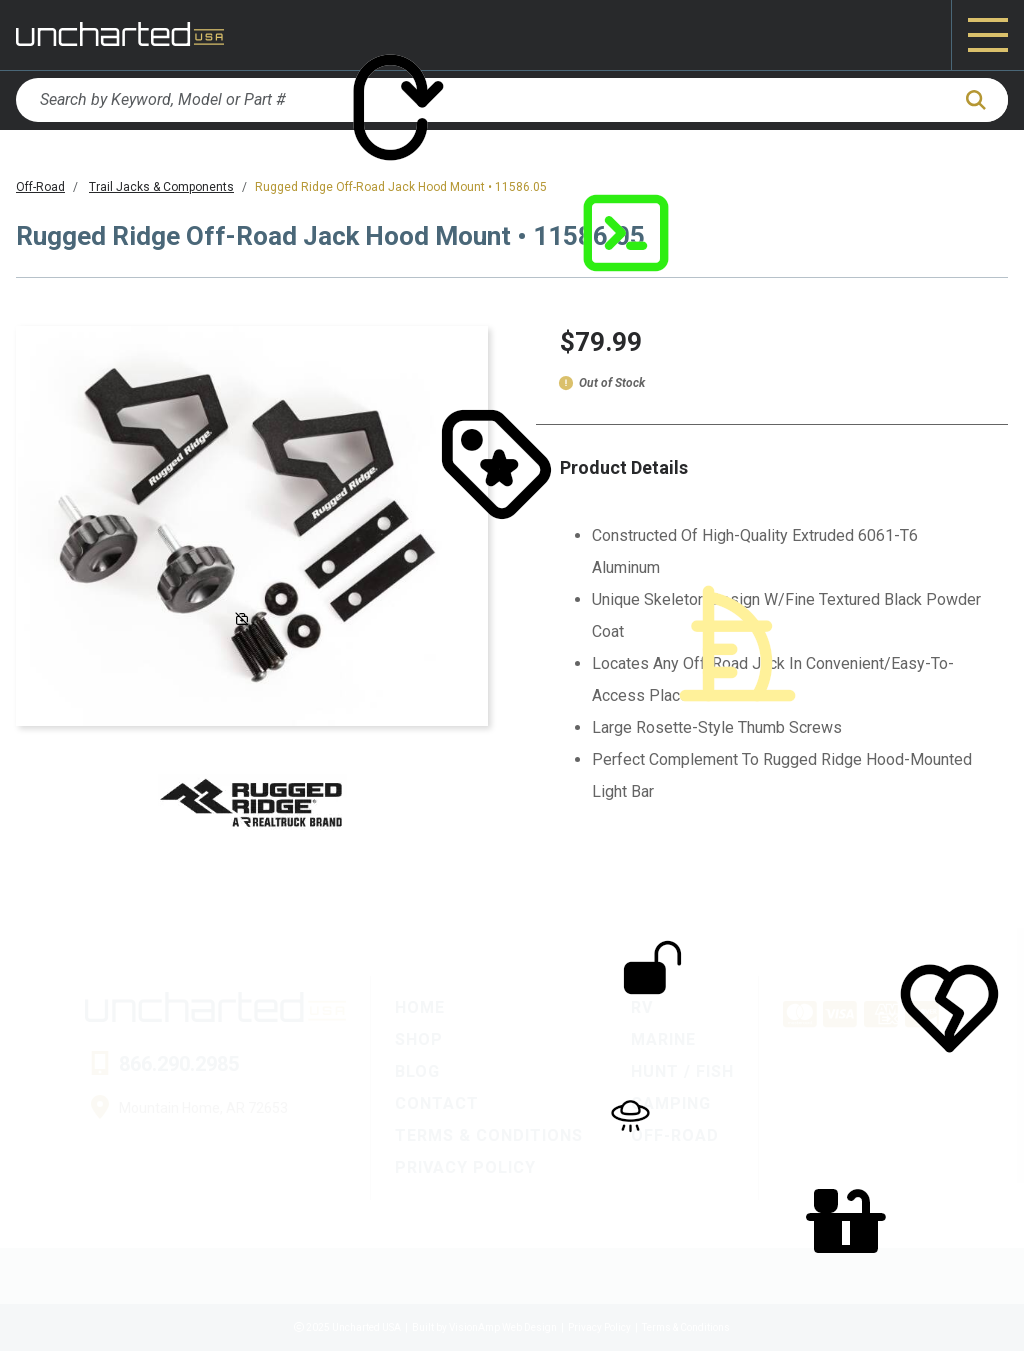 Image resolution: width=1024 pixels, height=1351 pixels. I want to click on access sci-fi or space-themed content, so click(630, 1115).